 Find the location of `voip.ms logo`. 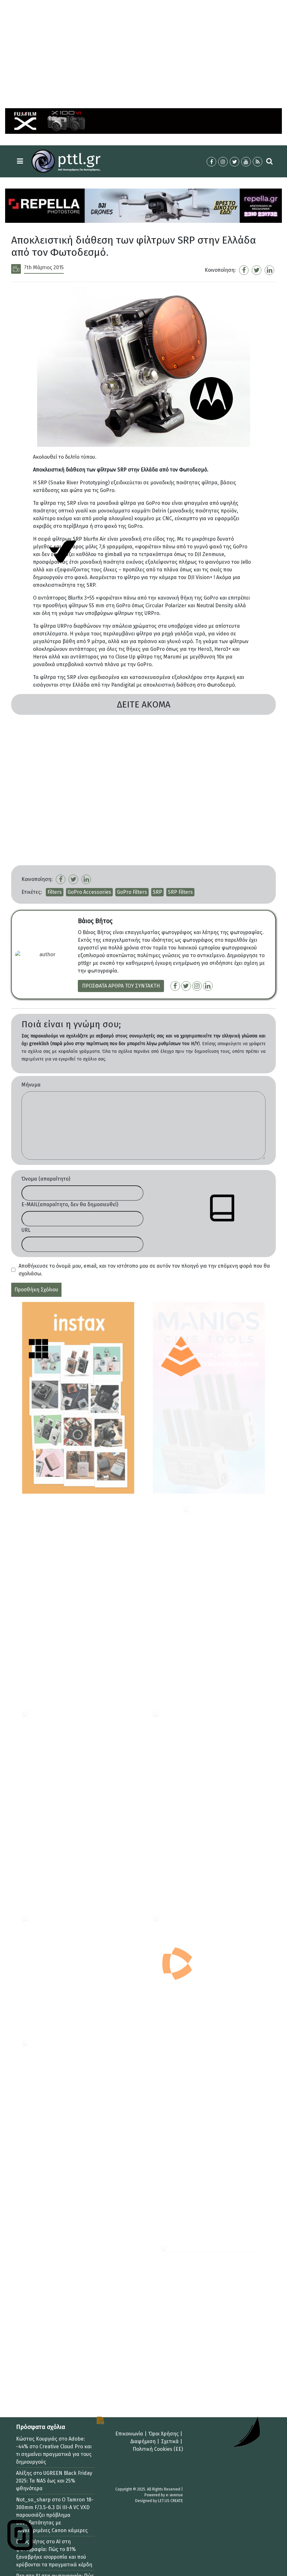

voip.ms logo is located at coordinates (63, 552).